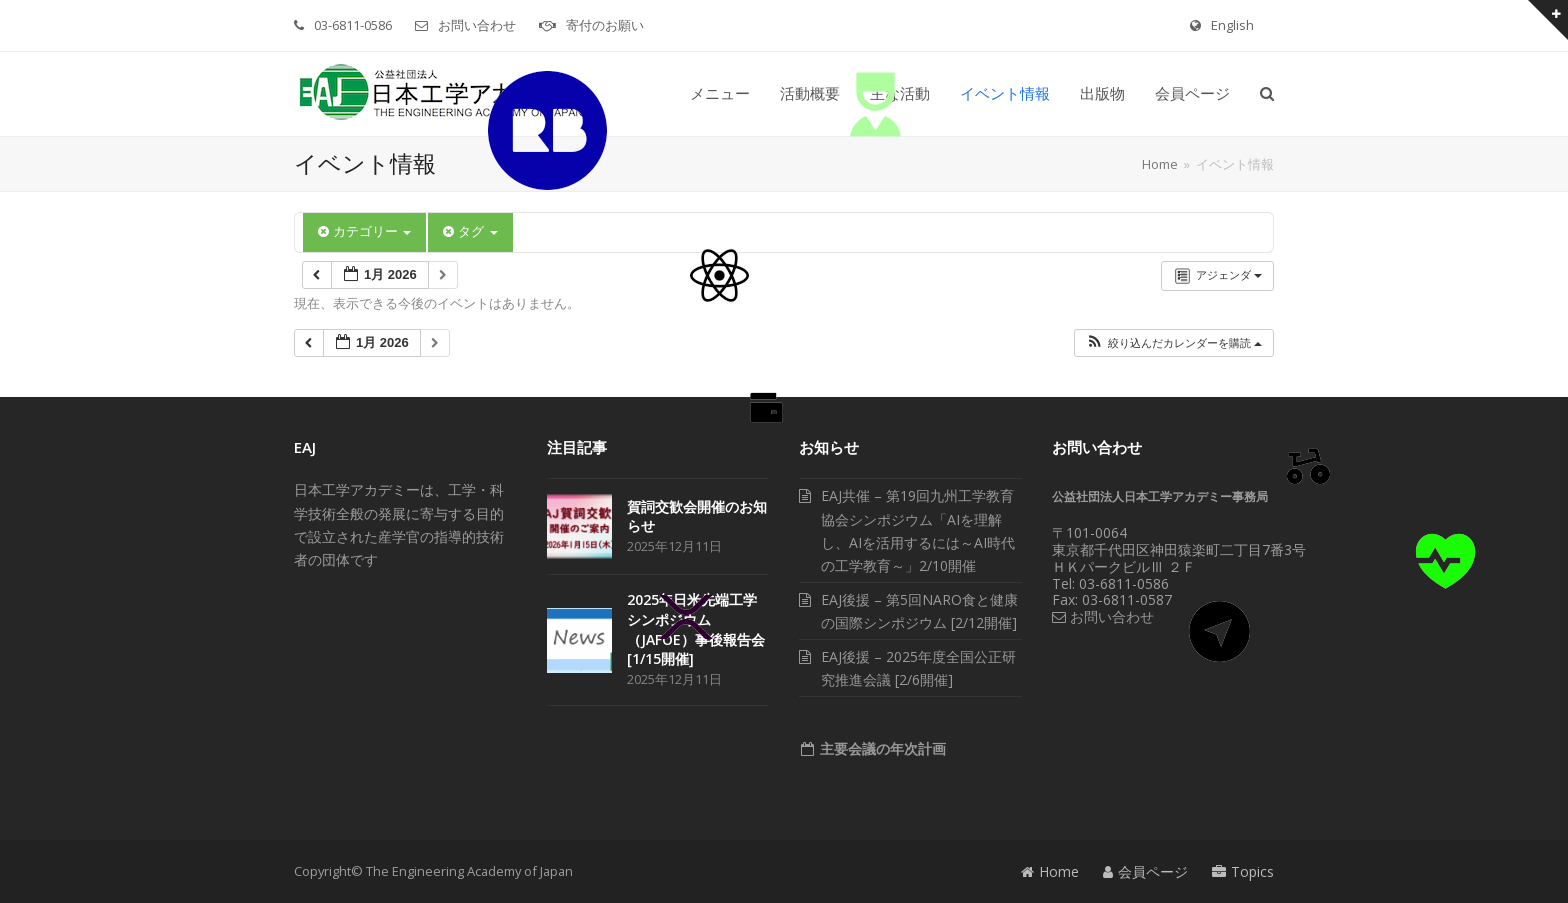  What do you see at coordinates (547, 130) in the screenshot?
I see `open the Redbubble app` at bounding box center [547, 130].